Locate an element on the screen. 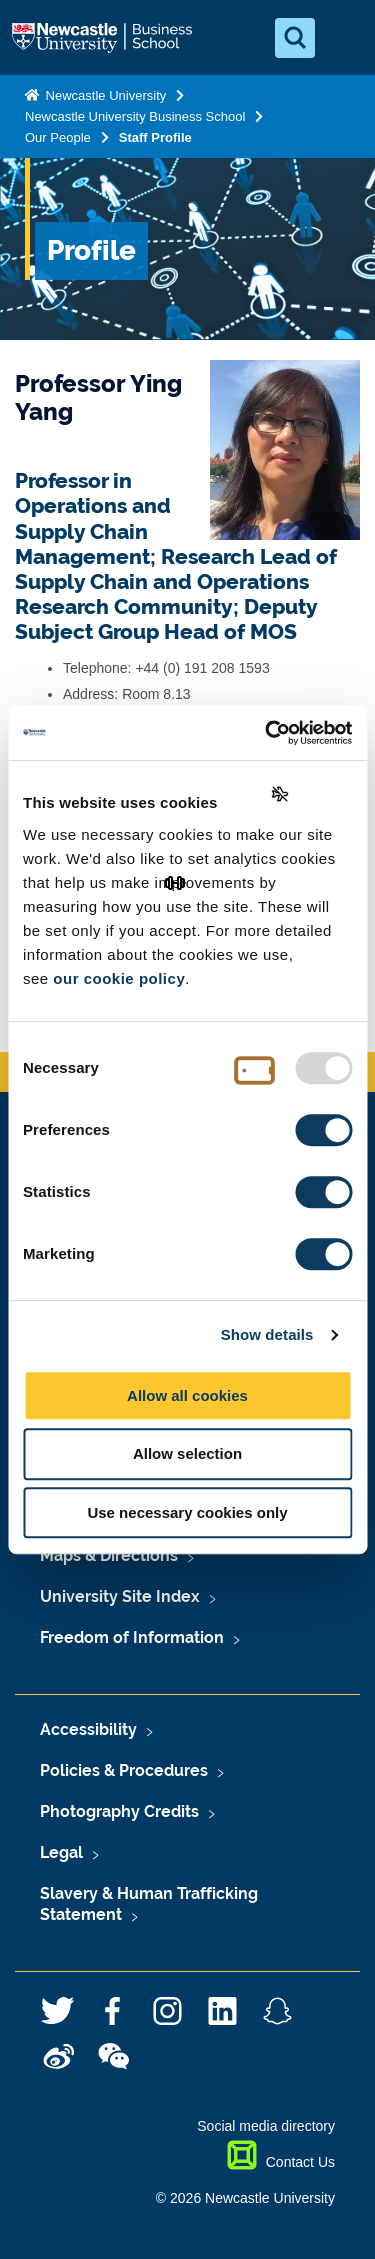 This screenshot has height=2259, width=375. disable airplane mode is located at coordinates (280, 794).